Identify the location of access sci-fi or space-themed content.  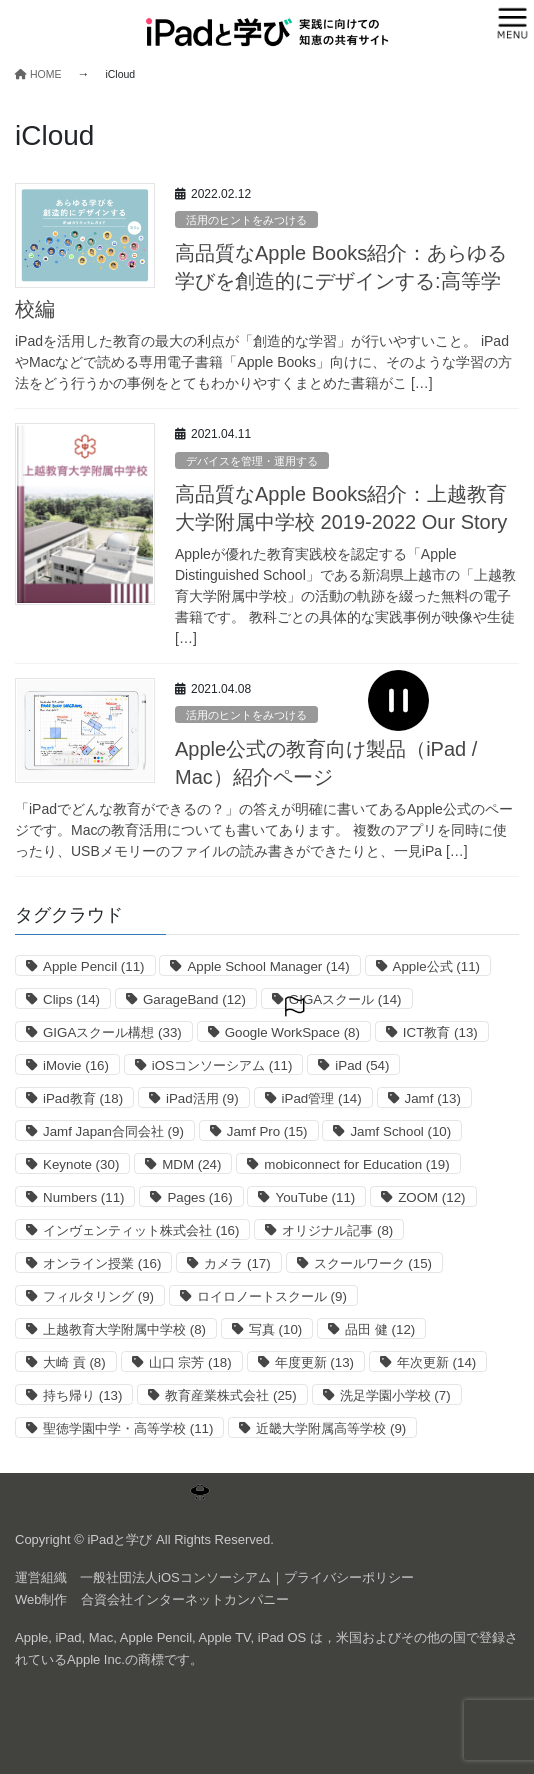
(200, 1492).